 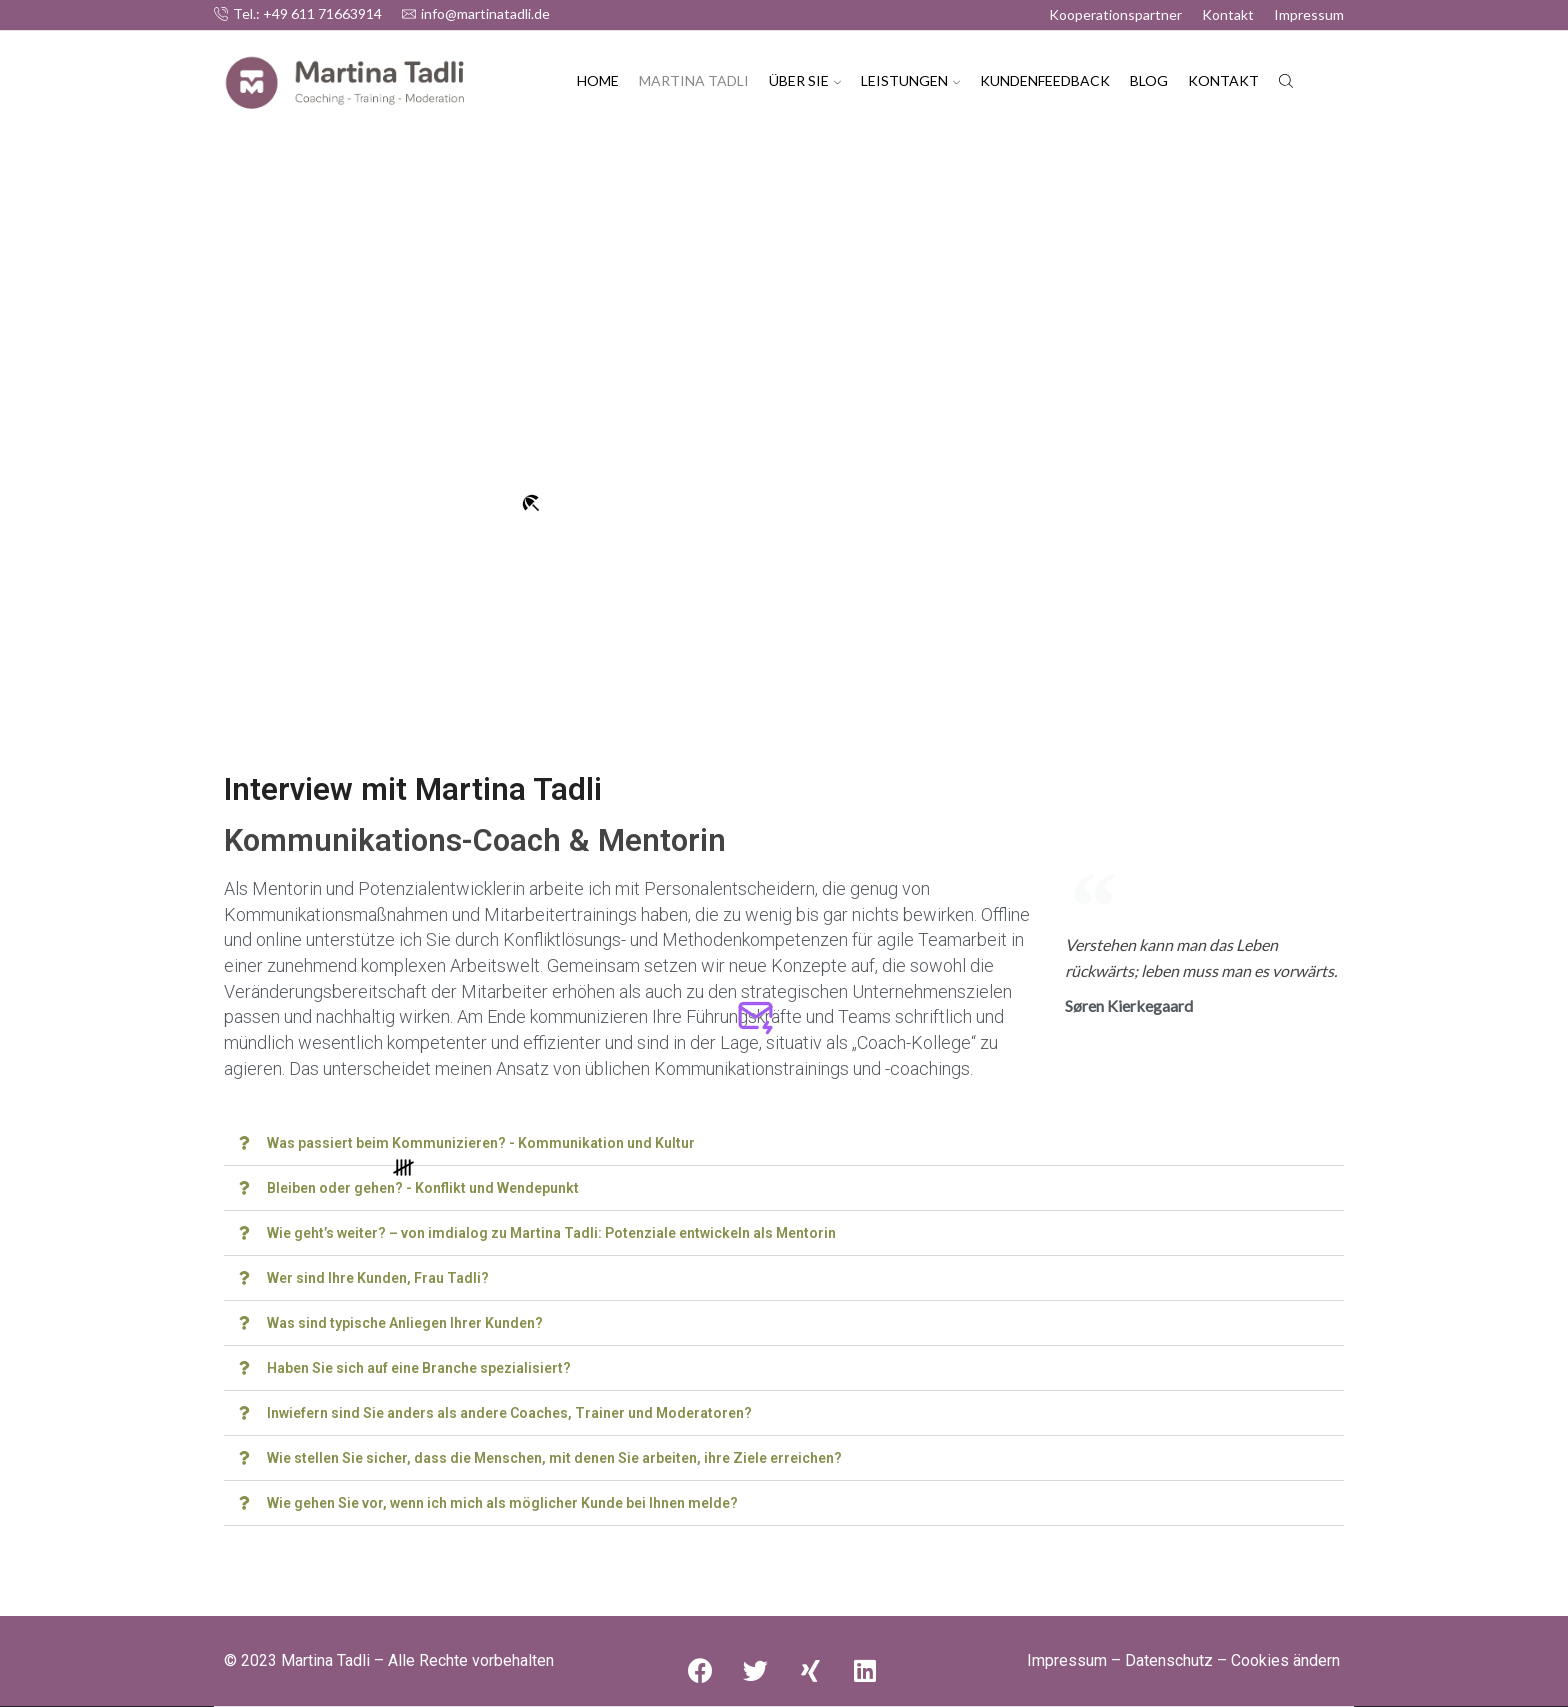 What do you see at coordinates (755, 1015) in the screenshot?
I see `send message with high priority` at bounding box center [755, 1015].